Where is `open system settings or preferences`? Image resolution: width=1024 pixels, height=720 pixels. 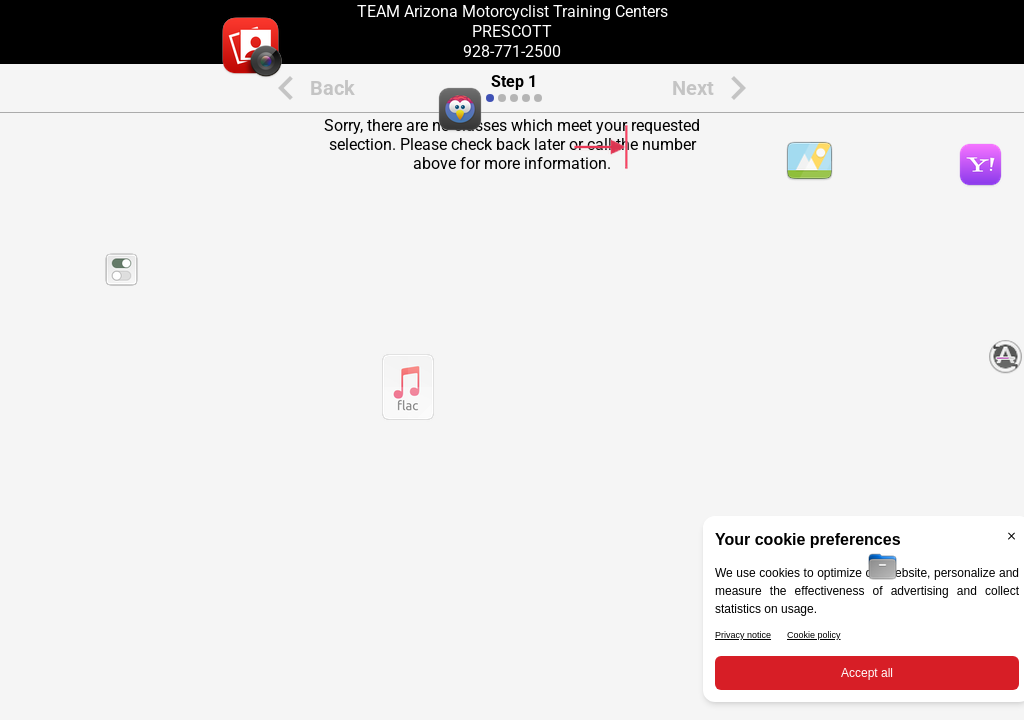
open system settings or preferences is located at coordinates (121, 269).